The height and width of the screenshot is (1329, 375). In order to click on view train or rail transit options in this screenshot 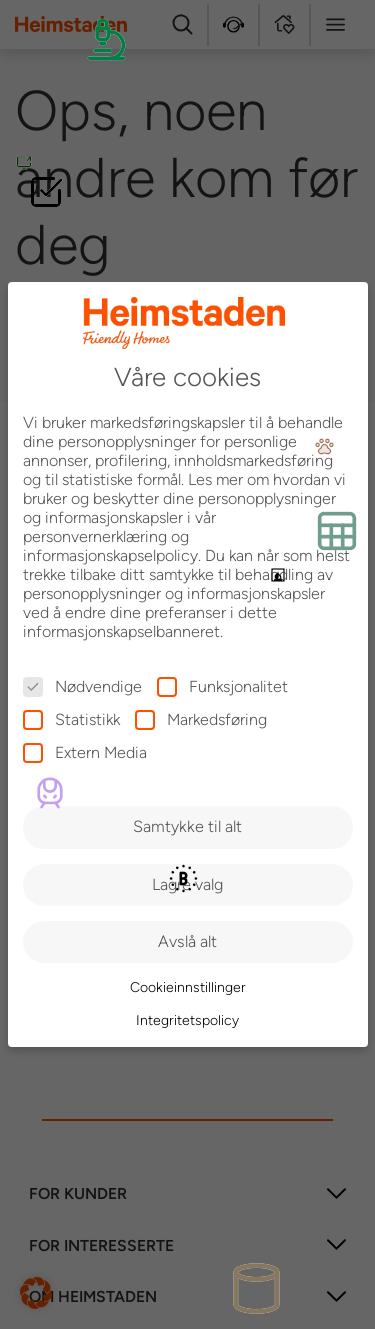, I will do `click(50, 793)`.